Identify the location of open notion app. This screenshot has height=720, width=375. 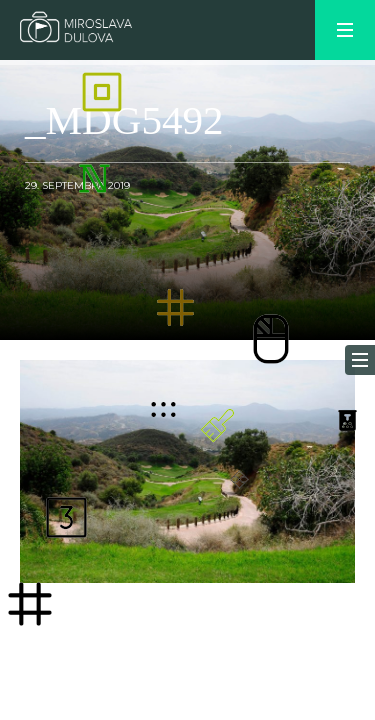
(94, 178).